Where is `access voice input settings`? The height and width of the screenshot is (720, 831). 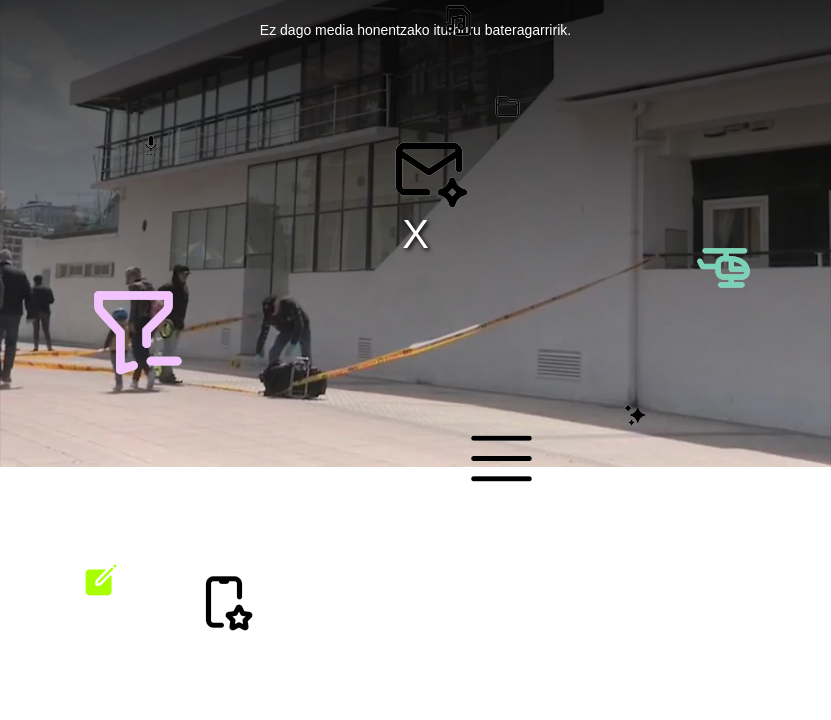
access voice input settings is located at coordinates (151, 145).